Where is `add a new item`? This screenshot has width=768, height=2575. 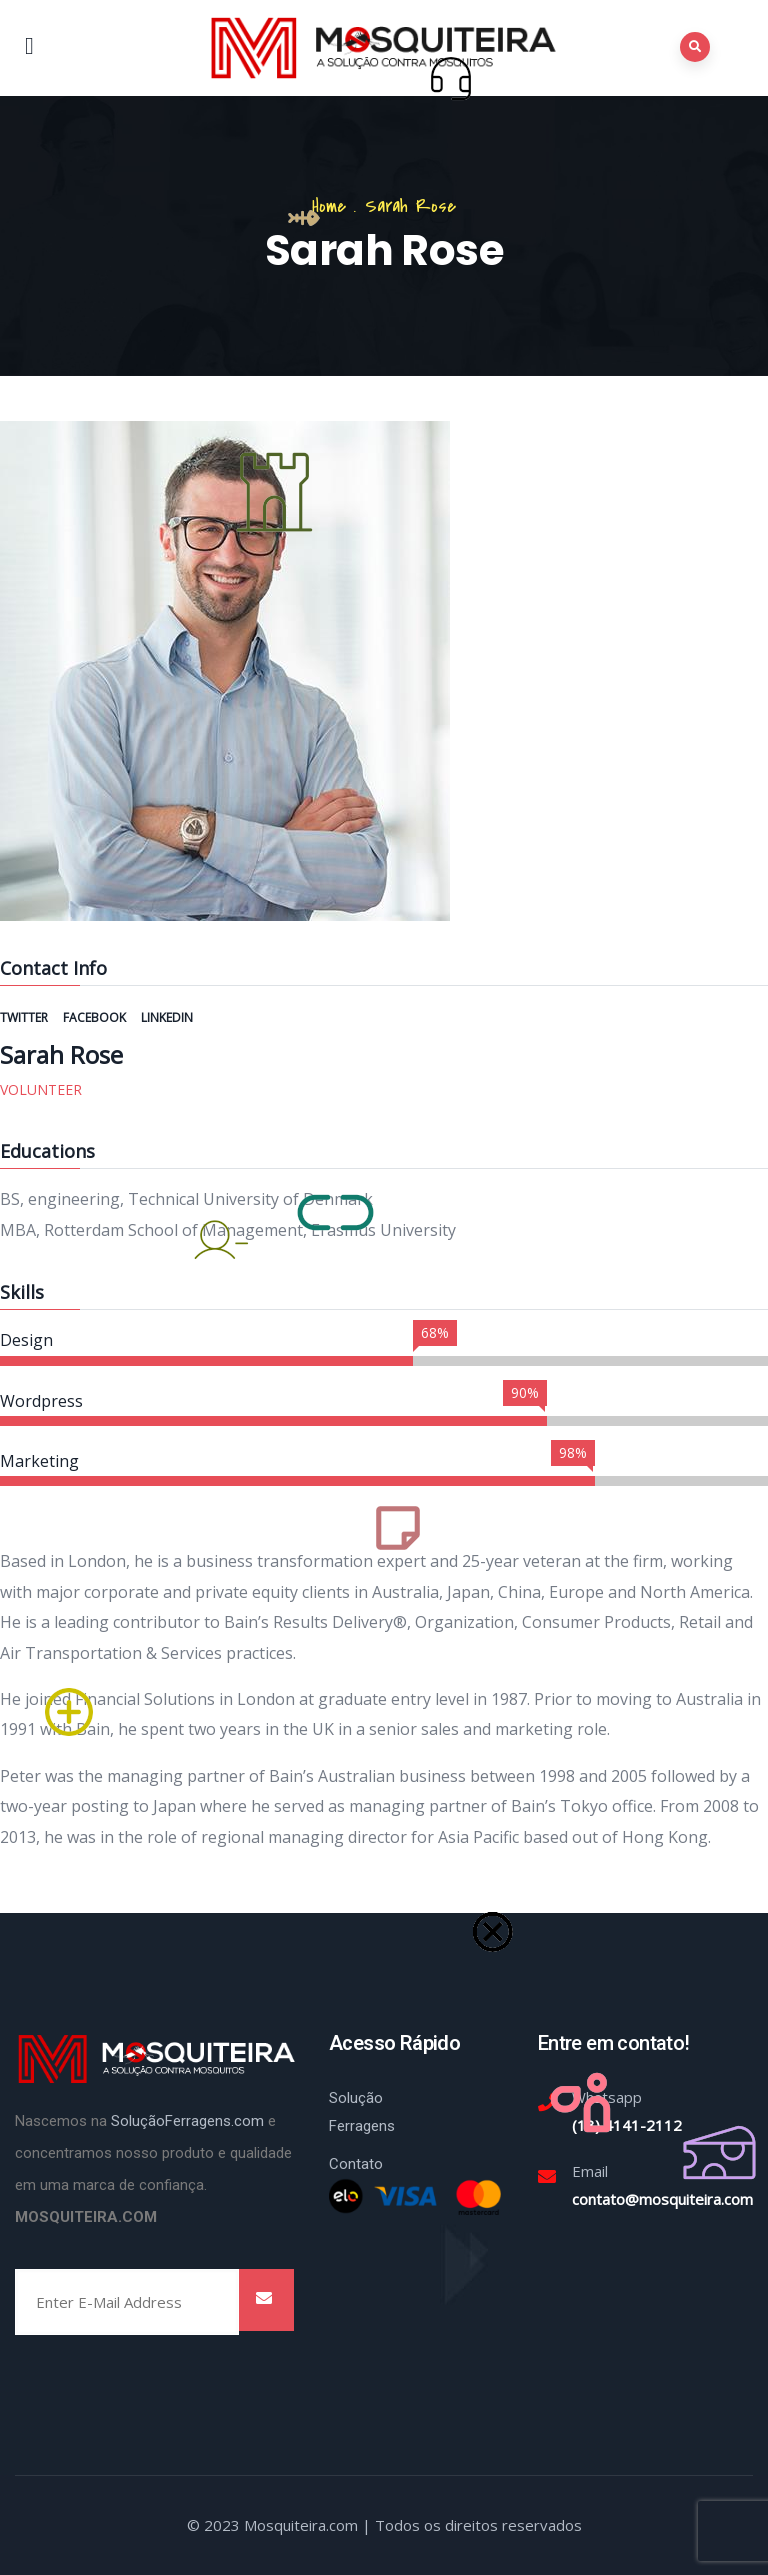 add a new item is located at coordinates (69, 1712).